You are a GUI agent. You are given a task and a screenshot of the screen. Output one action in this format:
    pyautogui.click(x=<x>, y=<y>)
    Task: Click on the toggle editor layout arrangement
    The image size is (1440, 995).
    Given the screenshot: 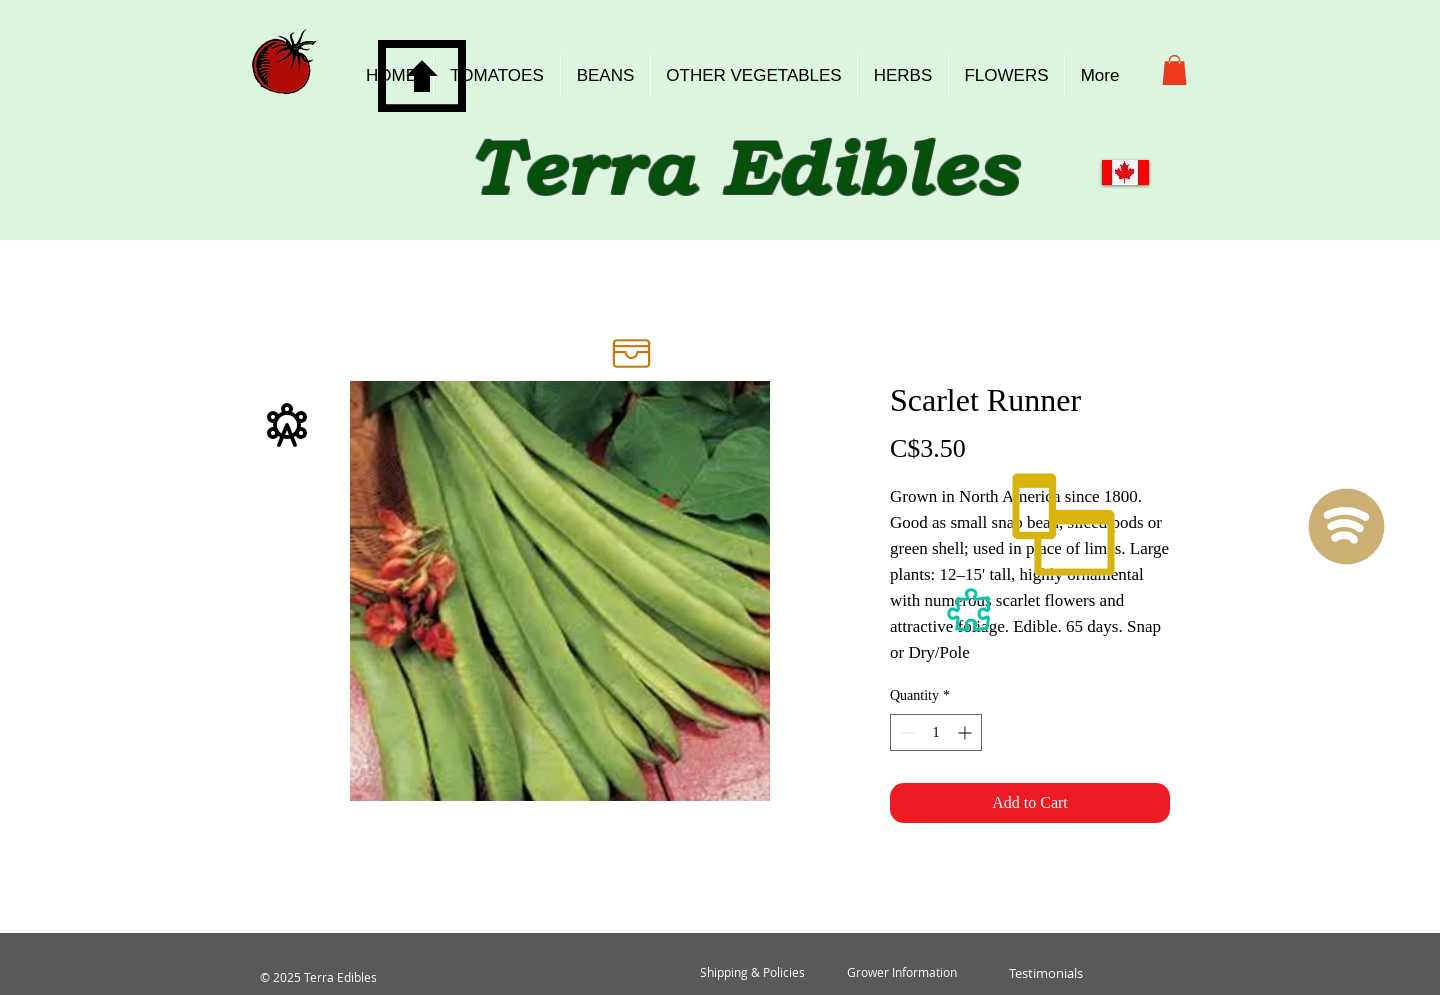 What is the action you would take?
    pyautogui.click(x=1063, y=524)
    